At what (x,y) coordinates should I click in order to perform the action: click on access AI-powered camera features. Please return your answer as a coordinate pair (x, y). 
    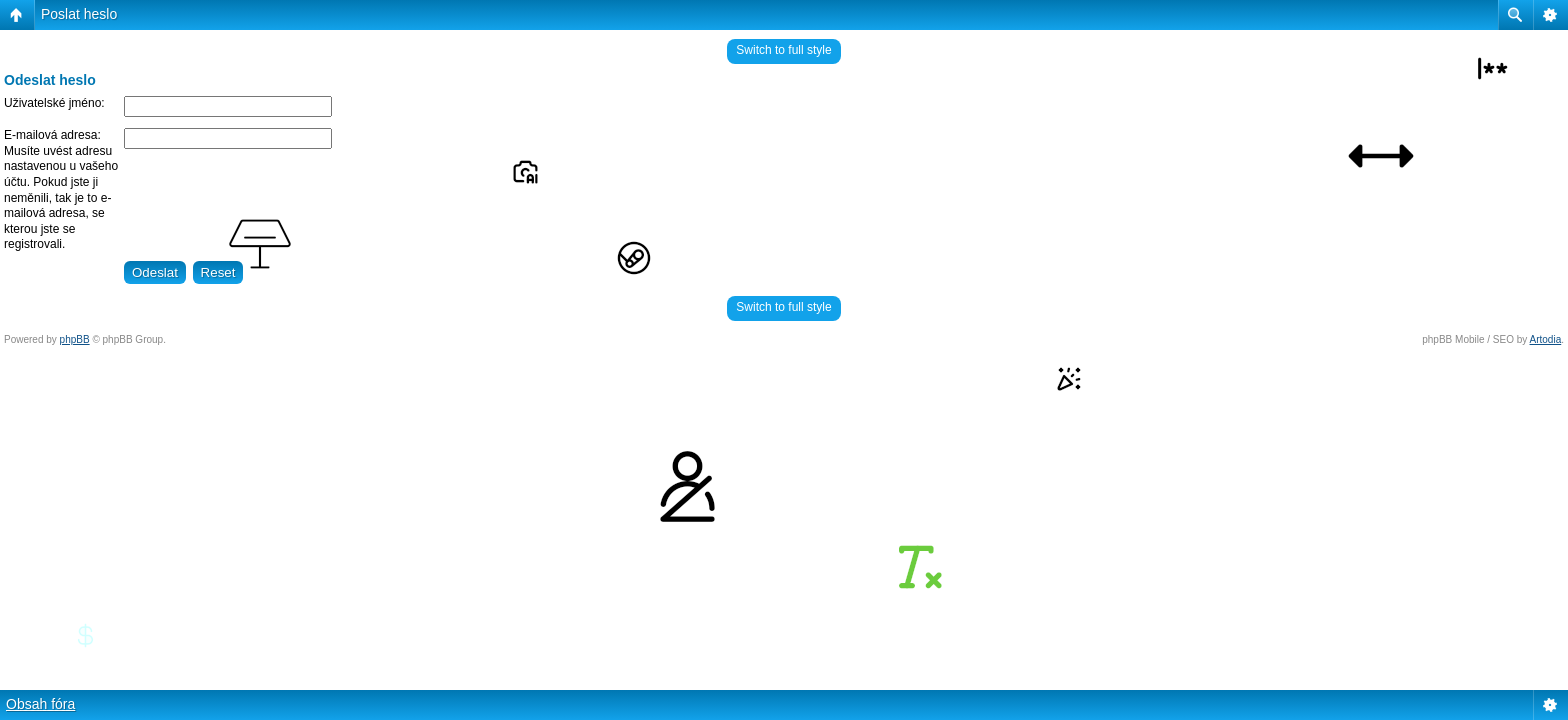
    Looking at the image, I should click on (525, 171).